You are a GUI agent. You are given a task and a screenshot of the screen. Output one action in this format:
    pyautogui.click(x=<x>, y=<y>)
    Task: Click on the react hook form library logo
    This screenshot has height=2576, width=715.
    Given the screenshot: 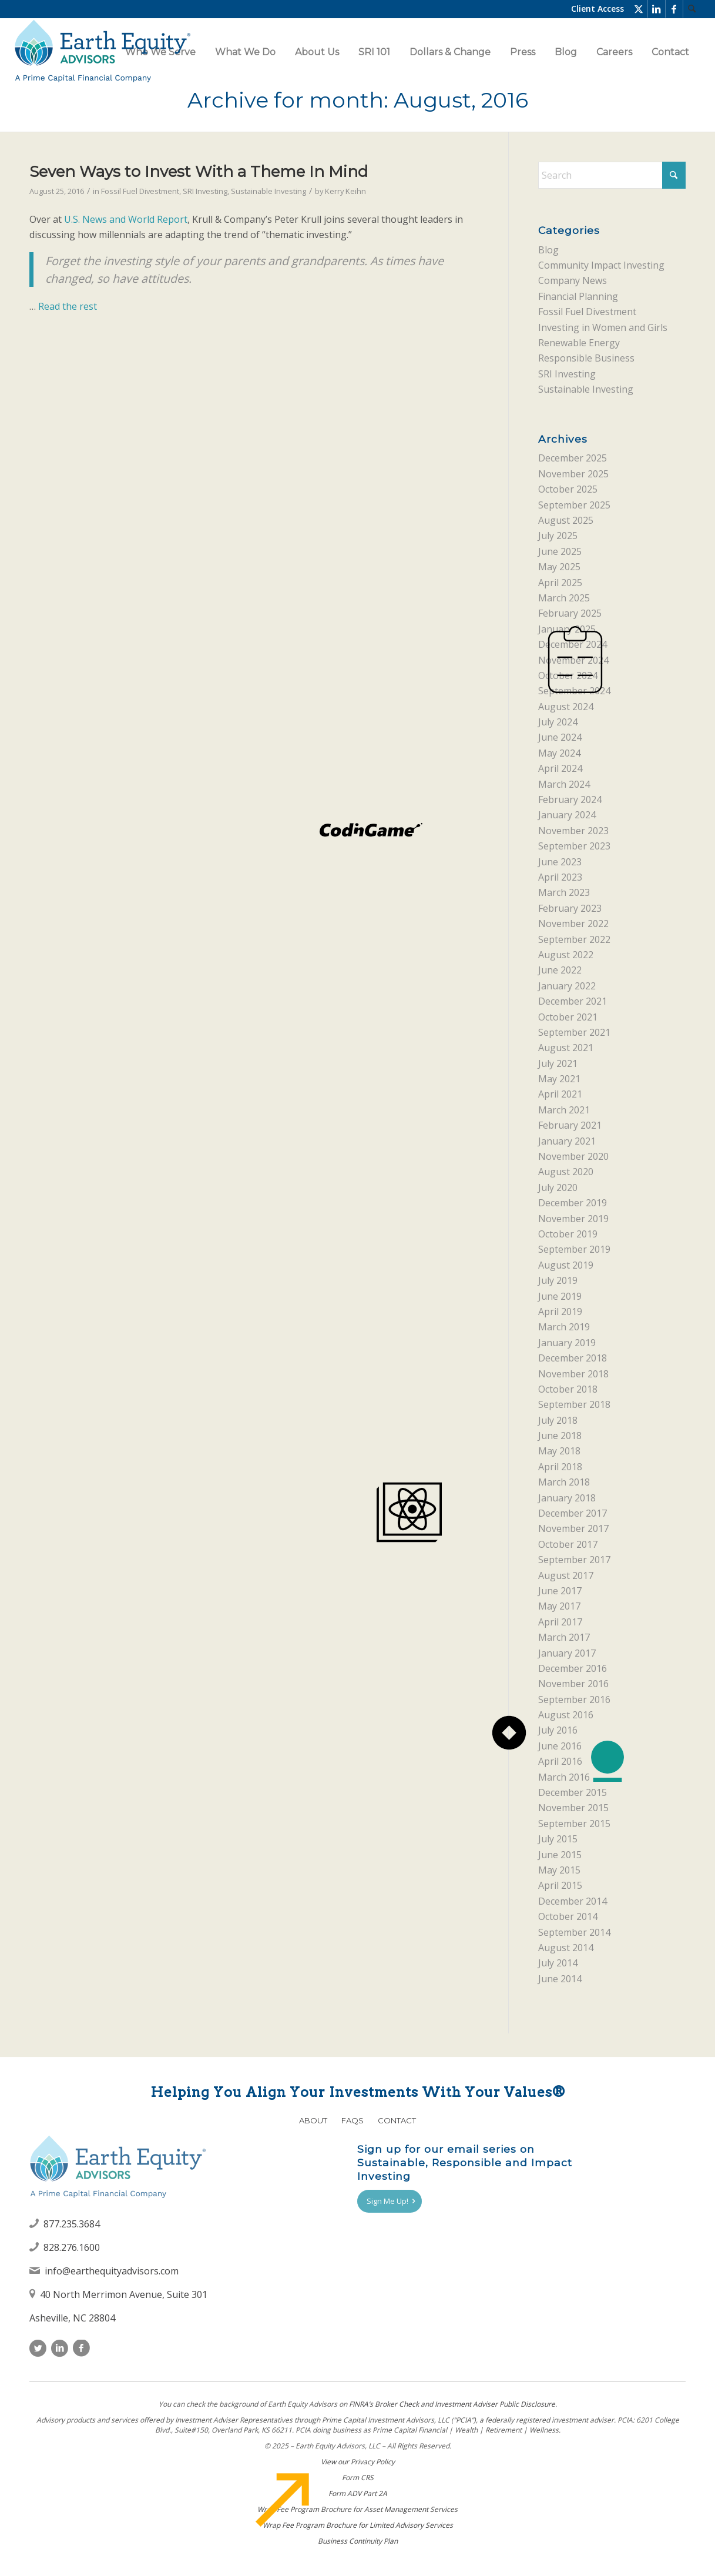 What is the action you would take?
    pyautogui.click(x=575, y=660)
    